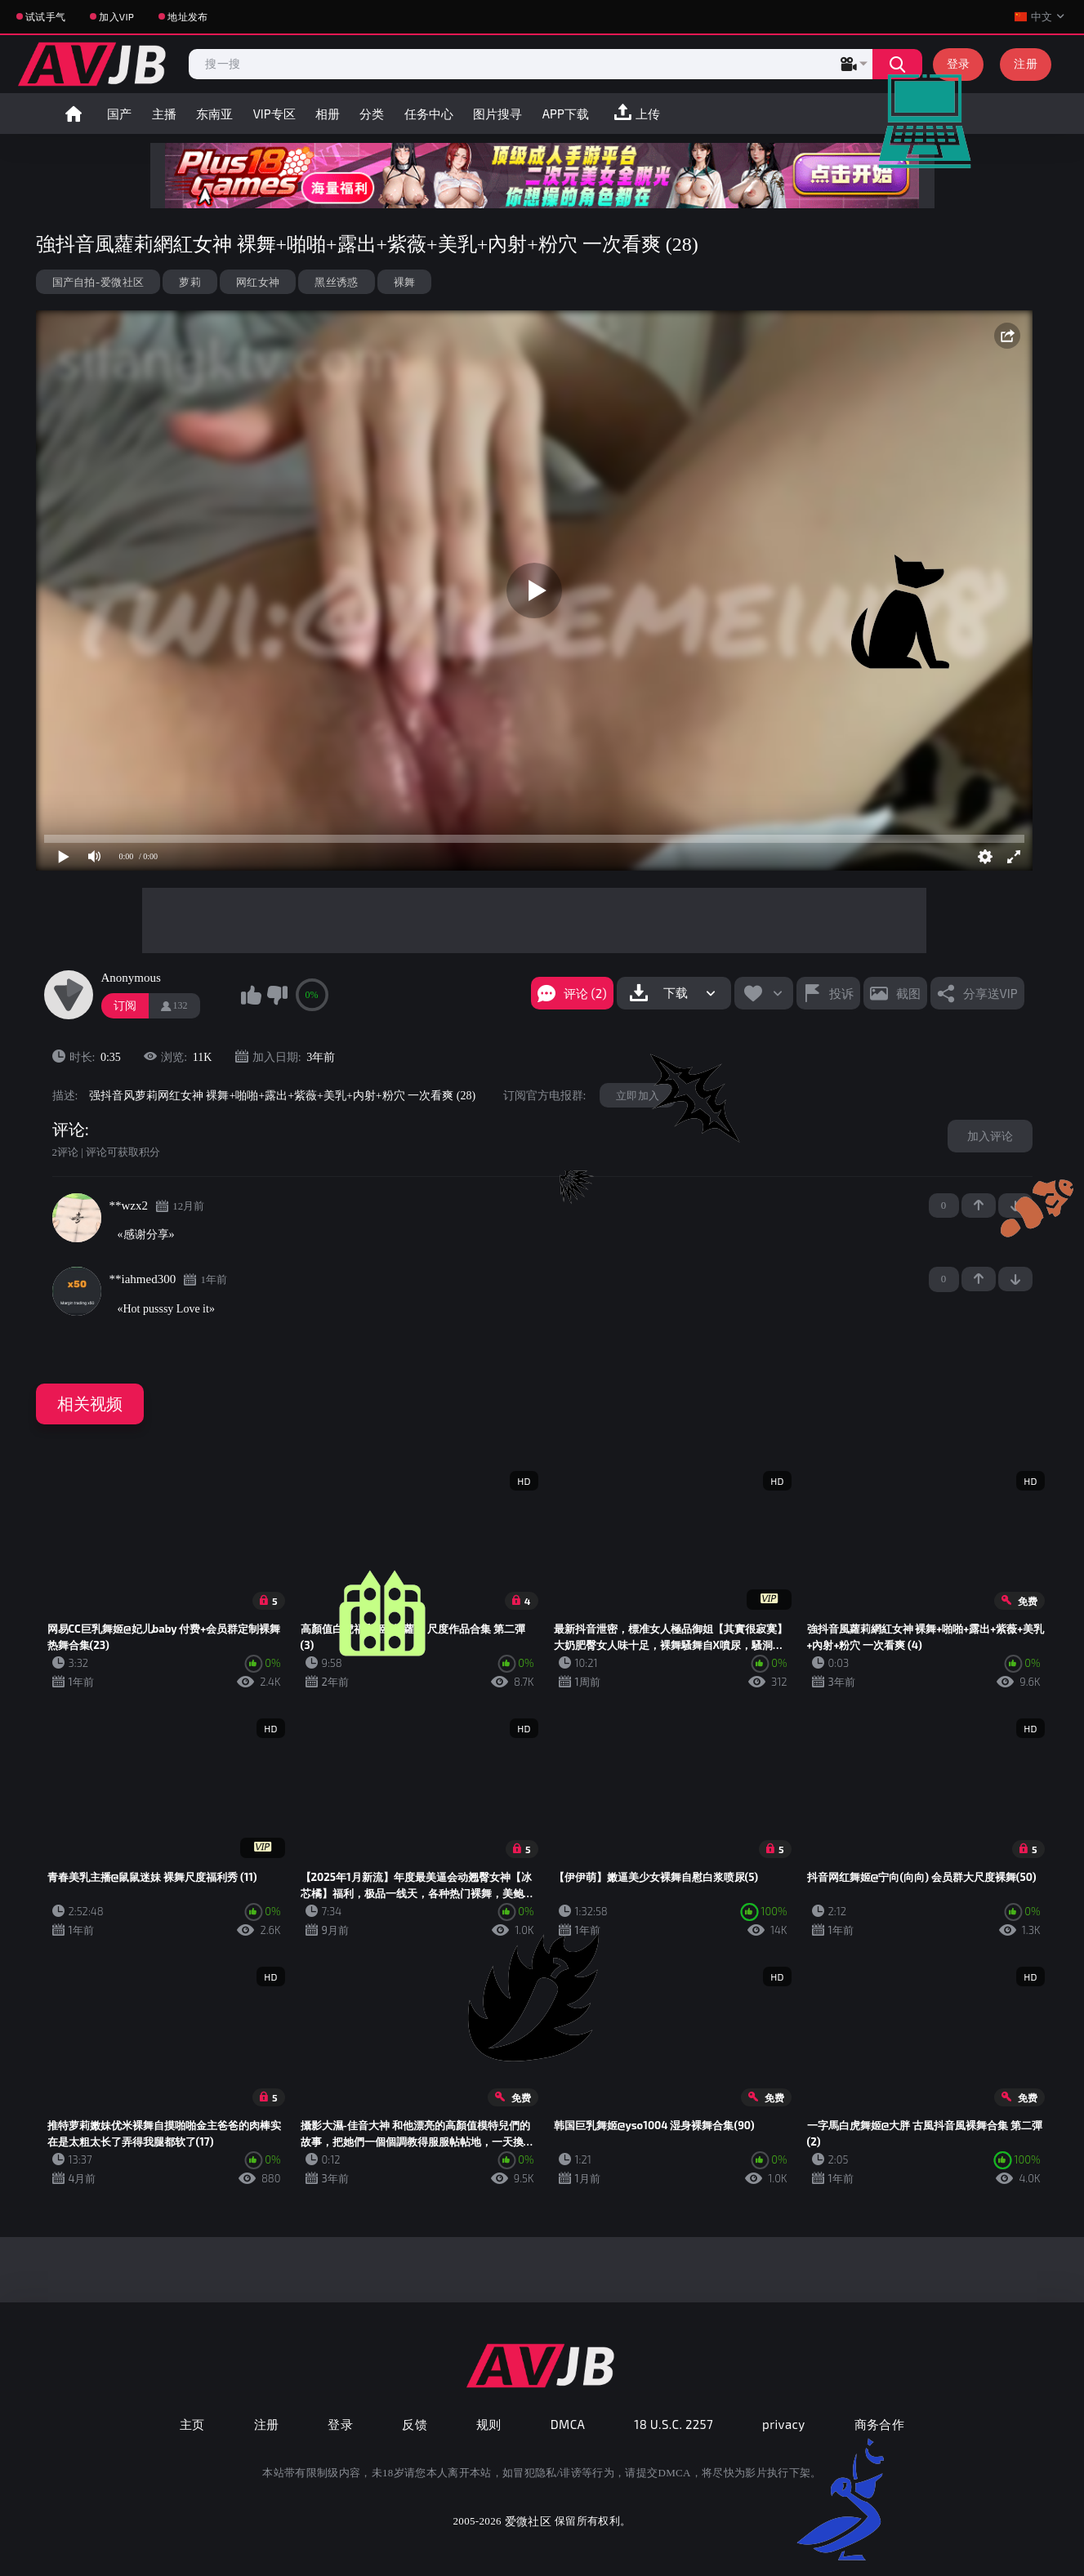 The width and height of the screenshot is (1084, 2576). Describe the element at coordinates (900, 613) in the screenshot. I see `access pet or animal-related features` at that location.